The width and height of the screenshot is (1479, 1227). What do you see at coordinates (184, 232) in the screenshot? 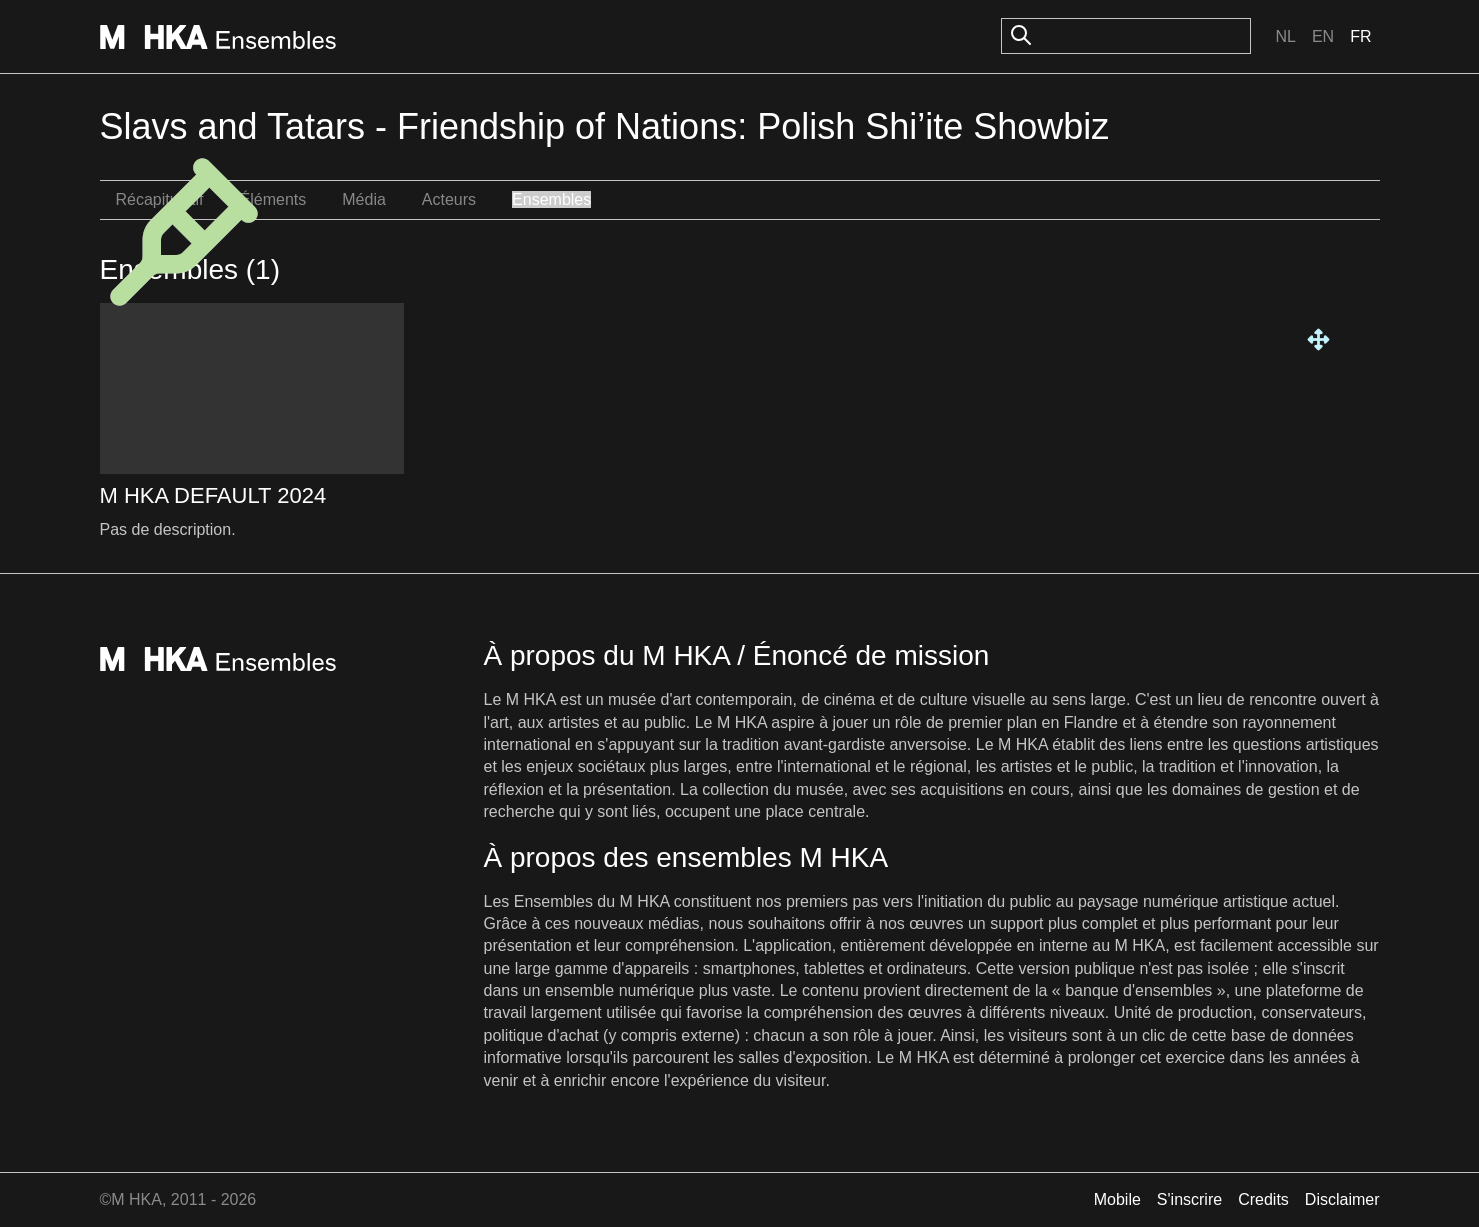
I see `indicates accessibility or mobility assistance options` at bounding box center [184, 232].